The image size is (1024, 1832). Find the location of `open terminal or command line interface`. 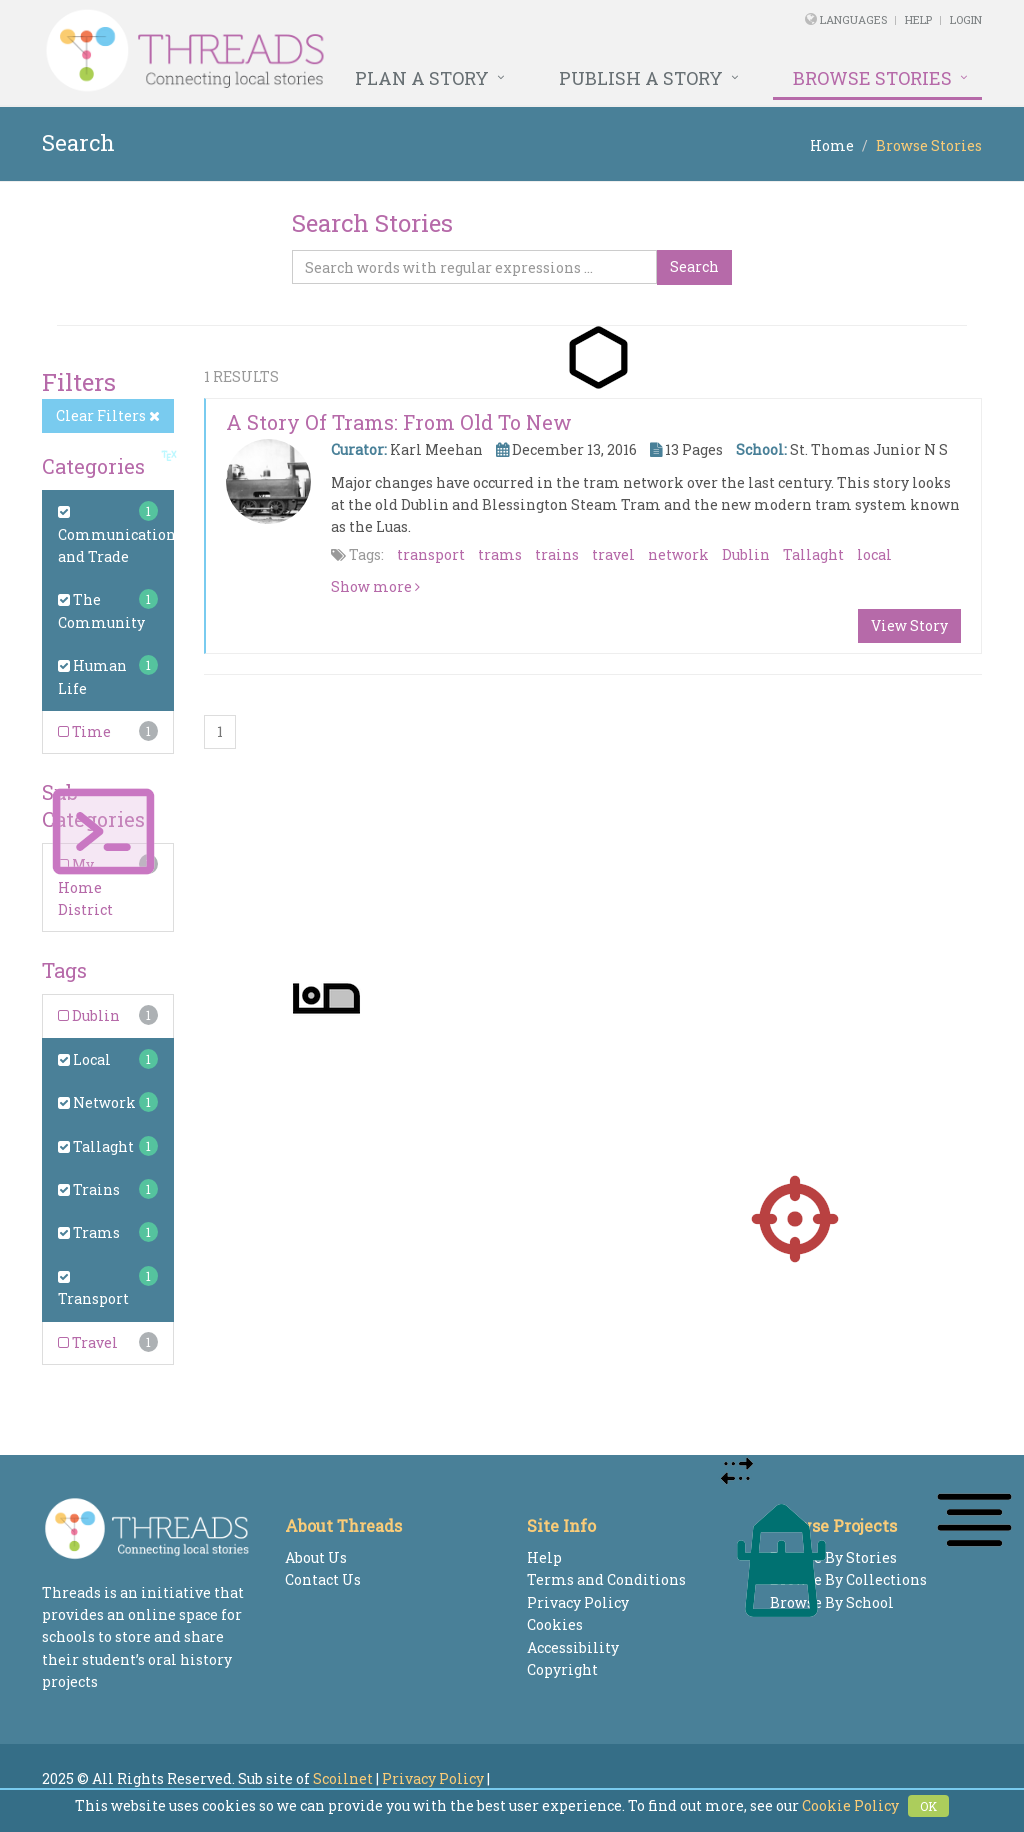

open terminal or command line interface is located at coordinates (103, 831).